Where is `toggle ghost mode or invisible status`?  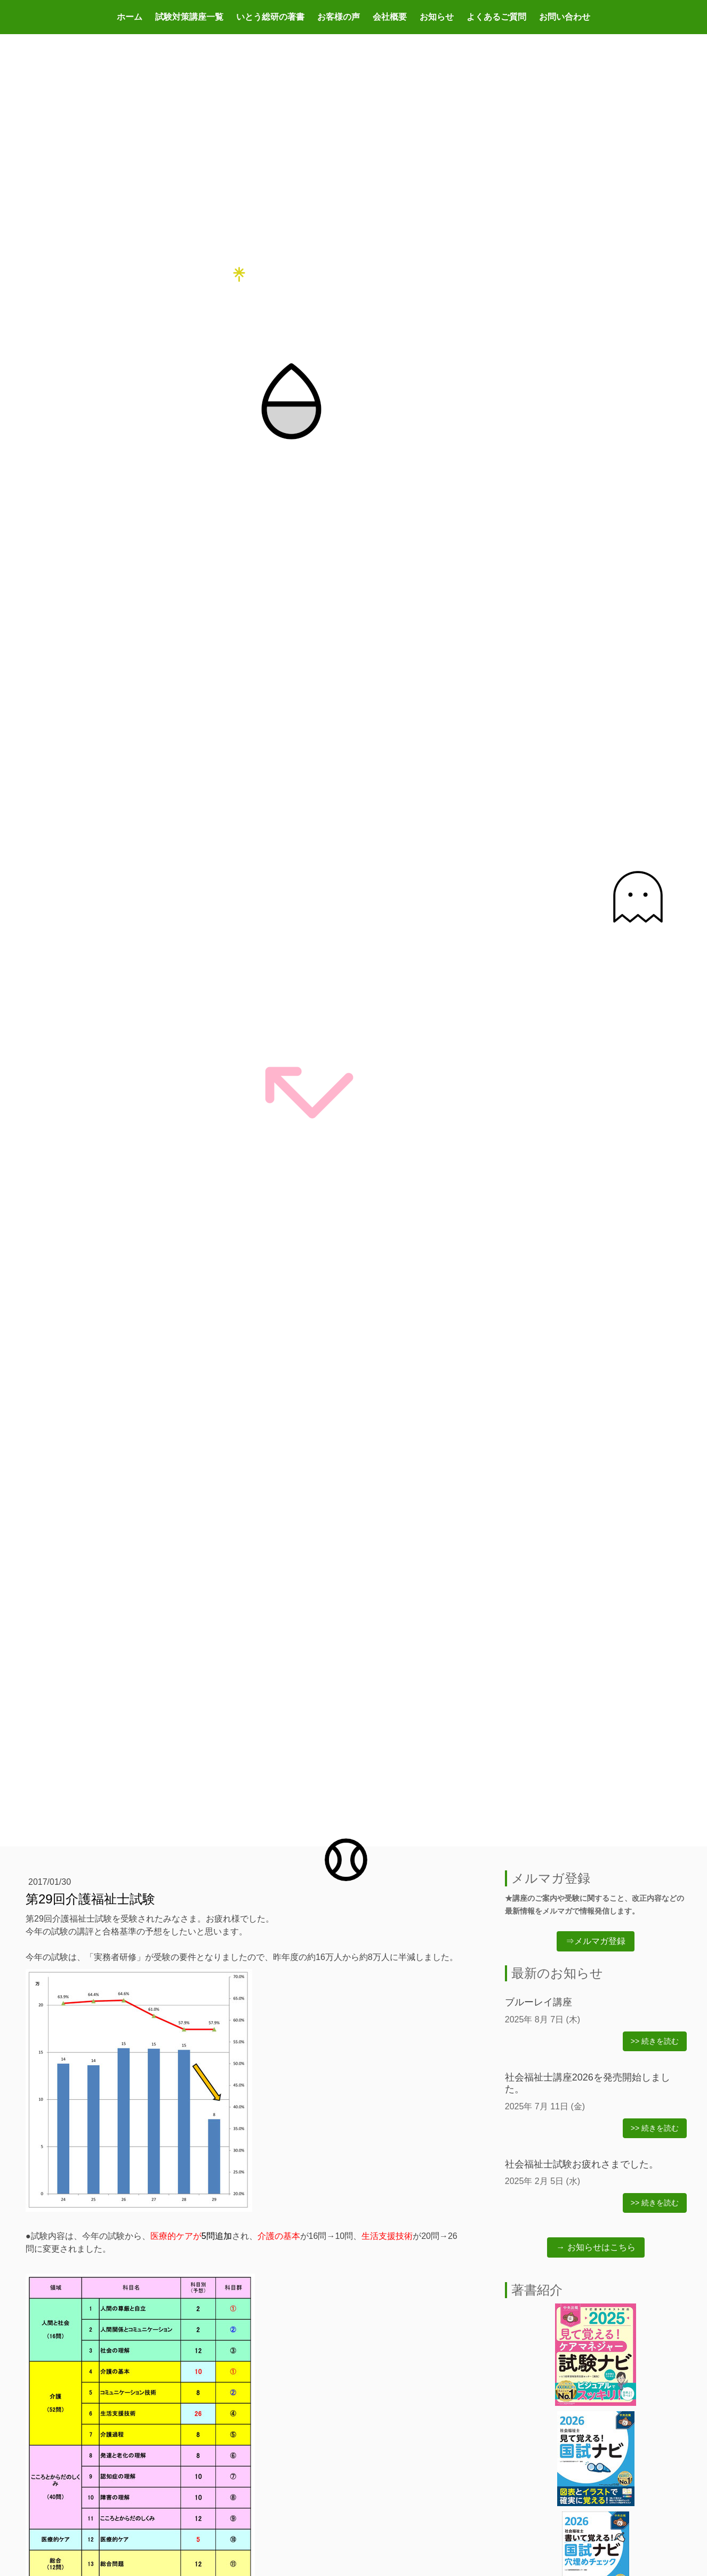
toggle ghost mode or invisible status is located at coordinates (638, 898).